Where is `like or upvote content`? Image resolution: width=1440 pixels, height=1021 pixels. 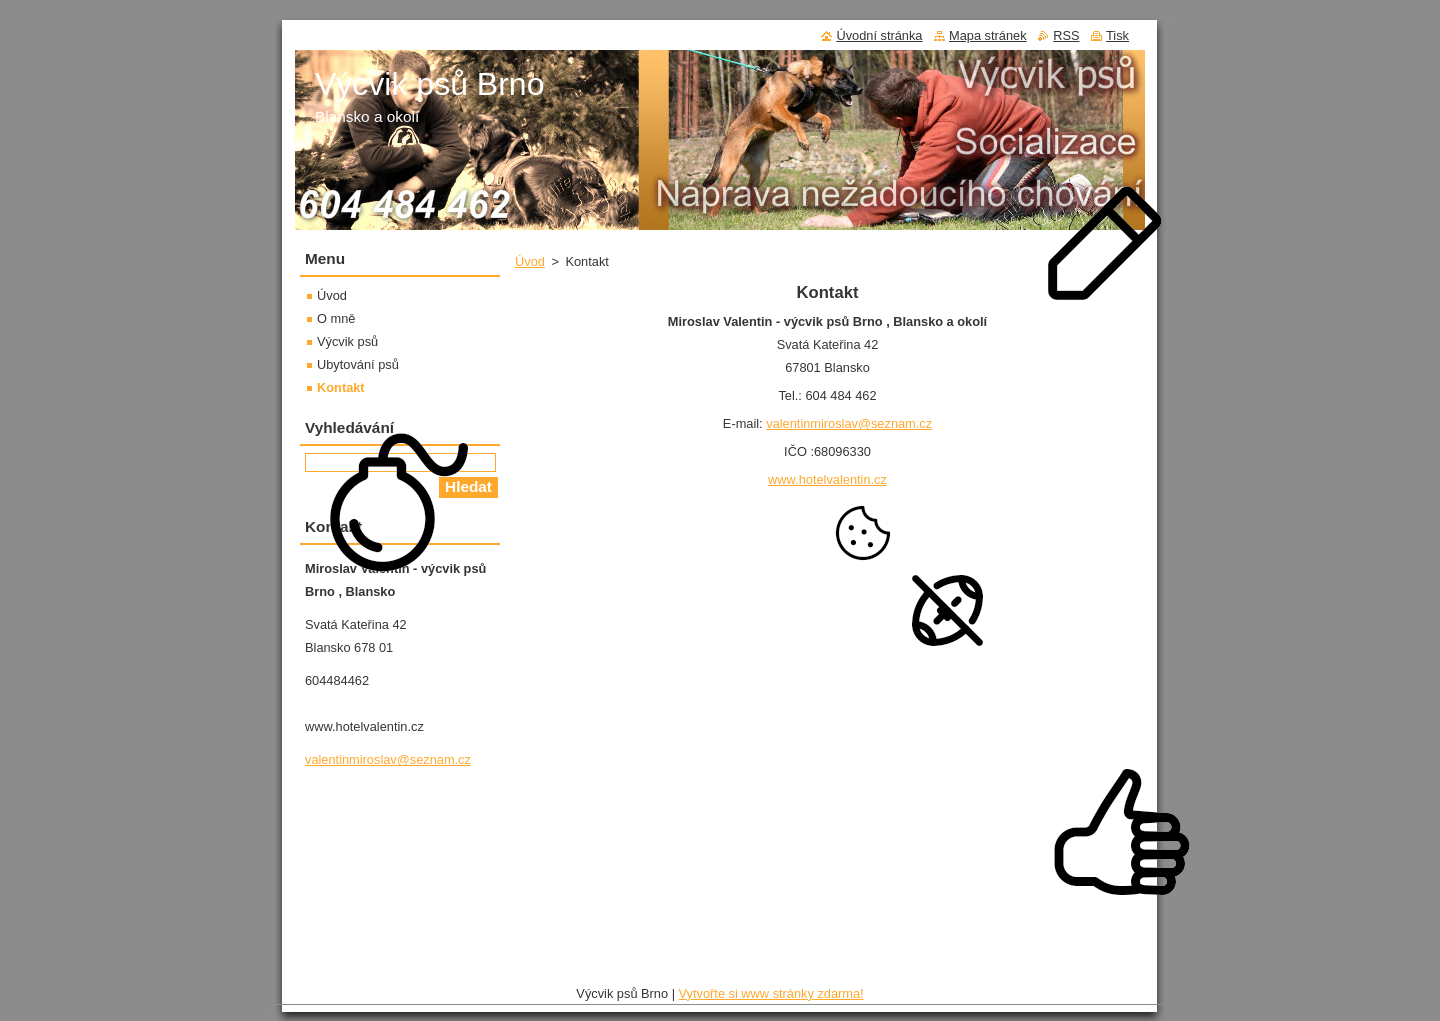
like or upvote content is located at coordinates (1122, 832).